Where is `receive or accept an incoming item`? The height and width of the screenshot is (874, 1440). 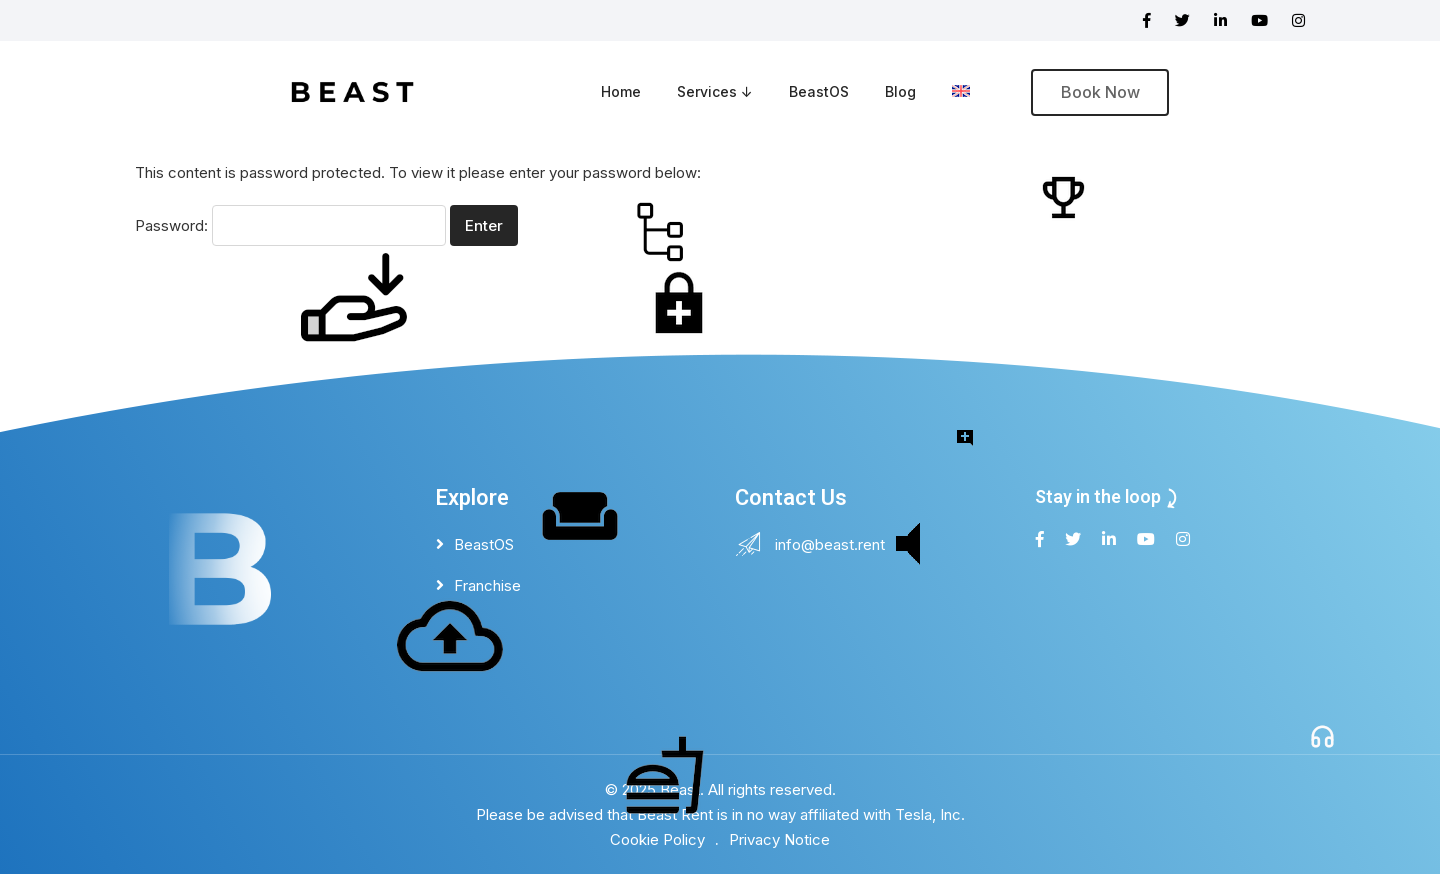
receive or accept an incoming item is located at coordinates (357, 302).